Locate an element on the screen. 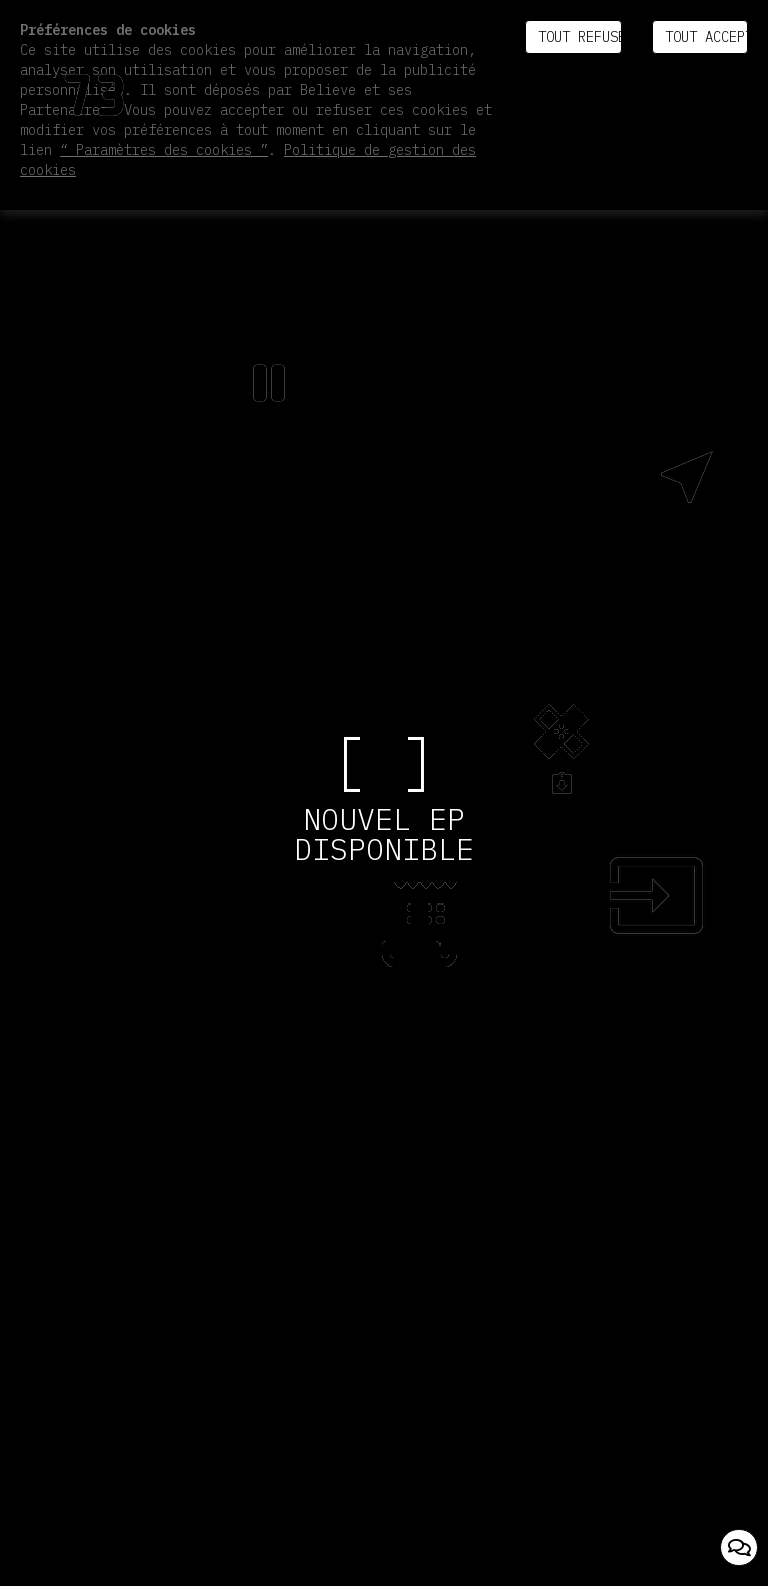 The height and width of the screenshot is (1586, 768). download or receive an assignment is located at coordinates (562, 784).